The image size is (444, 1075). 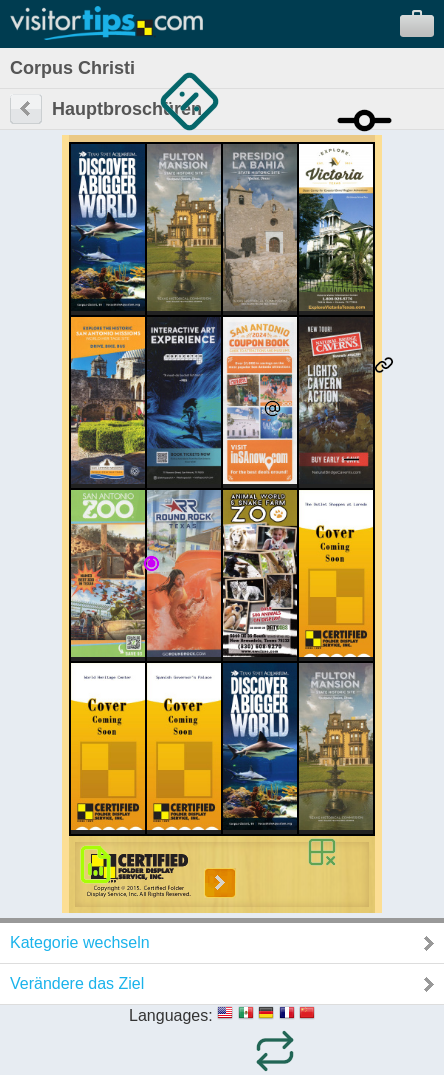 What do you see at coordinates (384, 365) in the screenshot?
I see `copy or share a link` at bounding box center [384, 365].